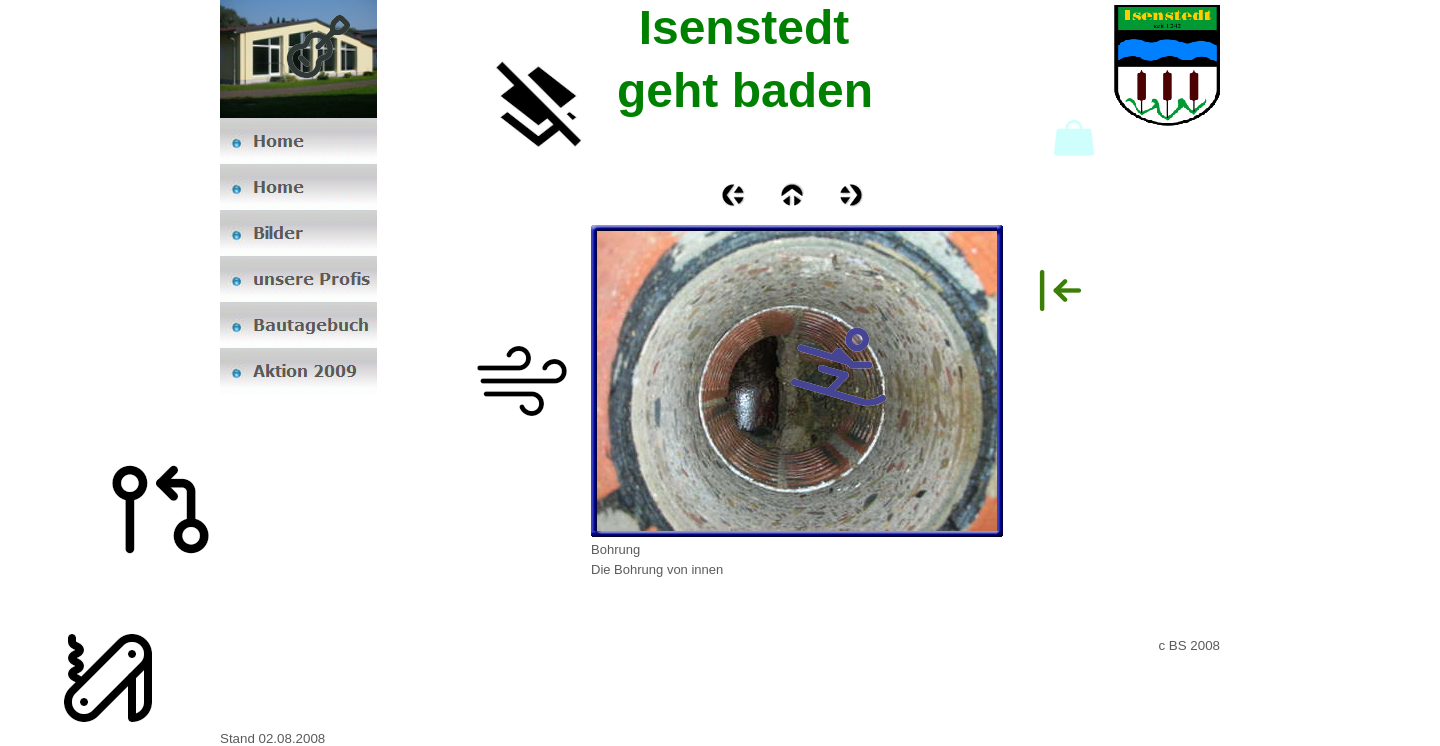 Image resolution: width=1440 pixels, height=746 pixels. Describe the element at coordinates (838, 368) in the screenshot. I see `access skiing or winter sports activities` at that location.